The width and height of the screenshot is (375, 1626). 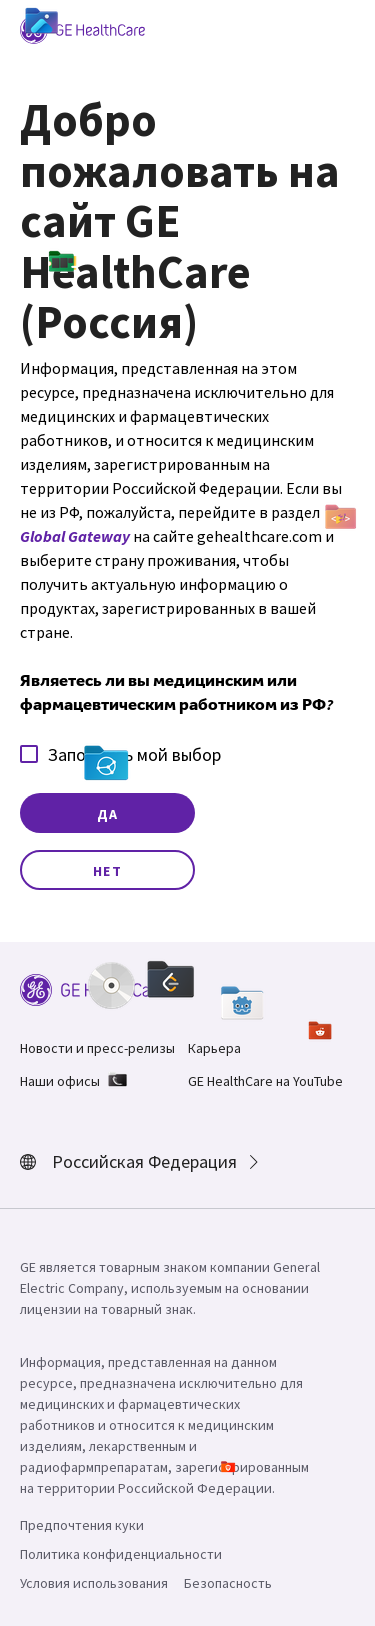 I want to click on folder containing godot engine project files, so click(x=242, y=1004).